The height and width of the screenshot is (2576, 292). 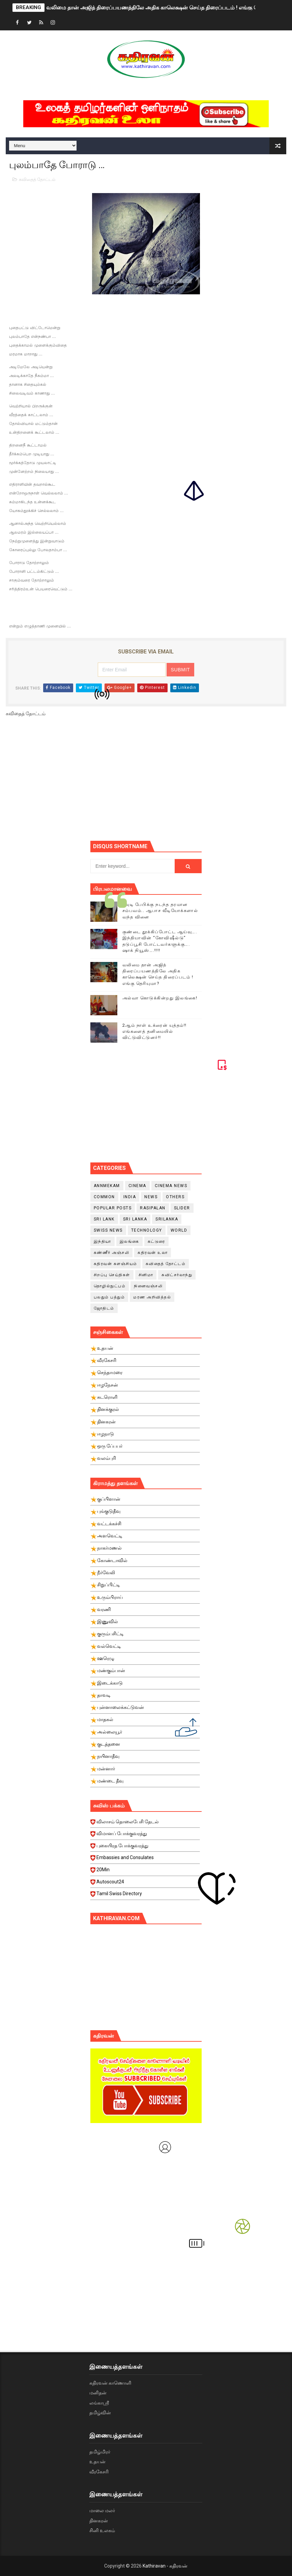 I want to click on upload or share content manually, so click(x=187, y=1728).